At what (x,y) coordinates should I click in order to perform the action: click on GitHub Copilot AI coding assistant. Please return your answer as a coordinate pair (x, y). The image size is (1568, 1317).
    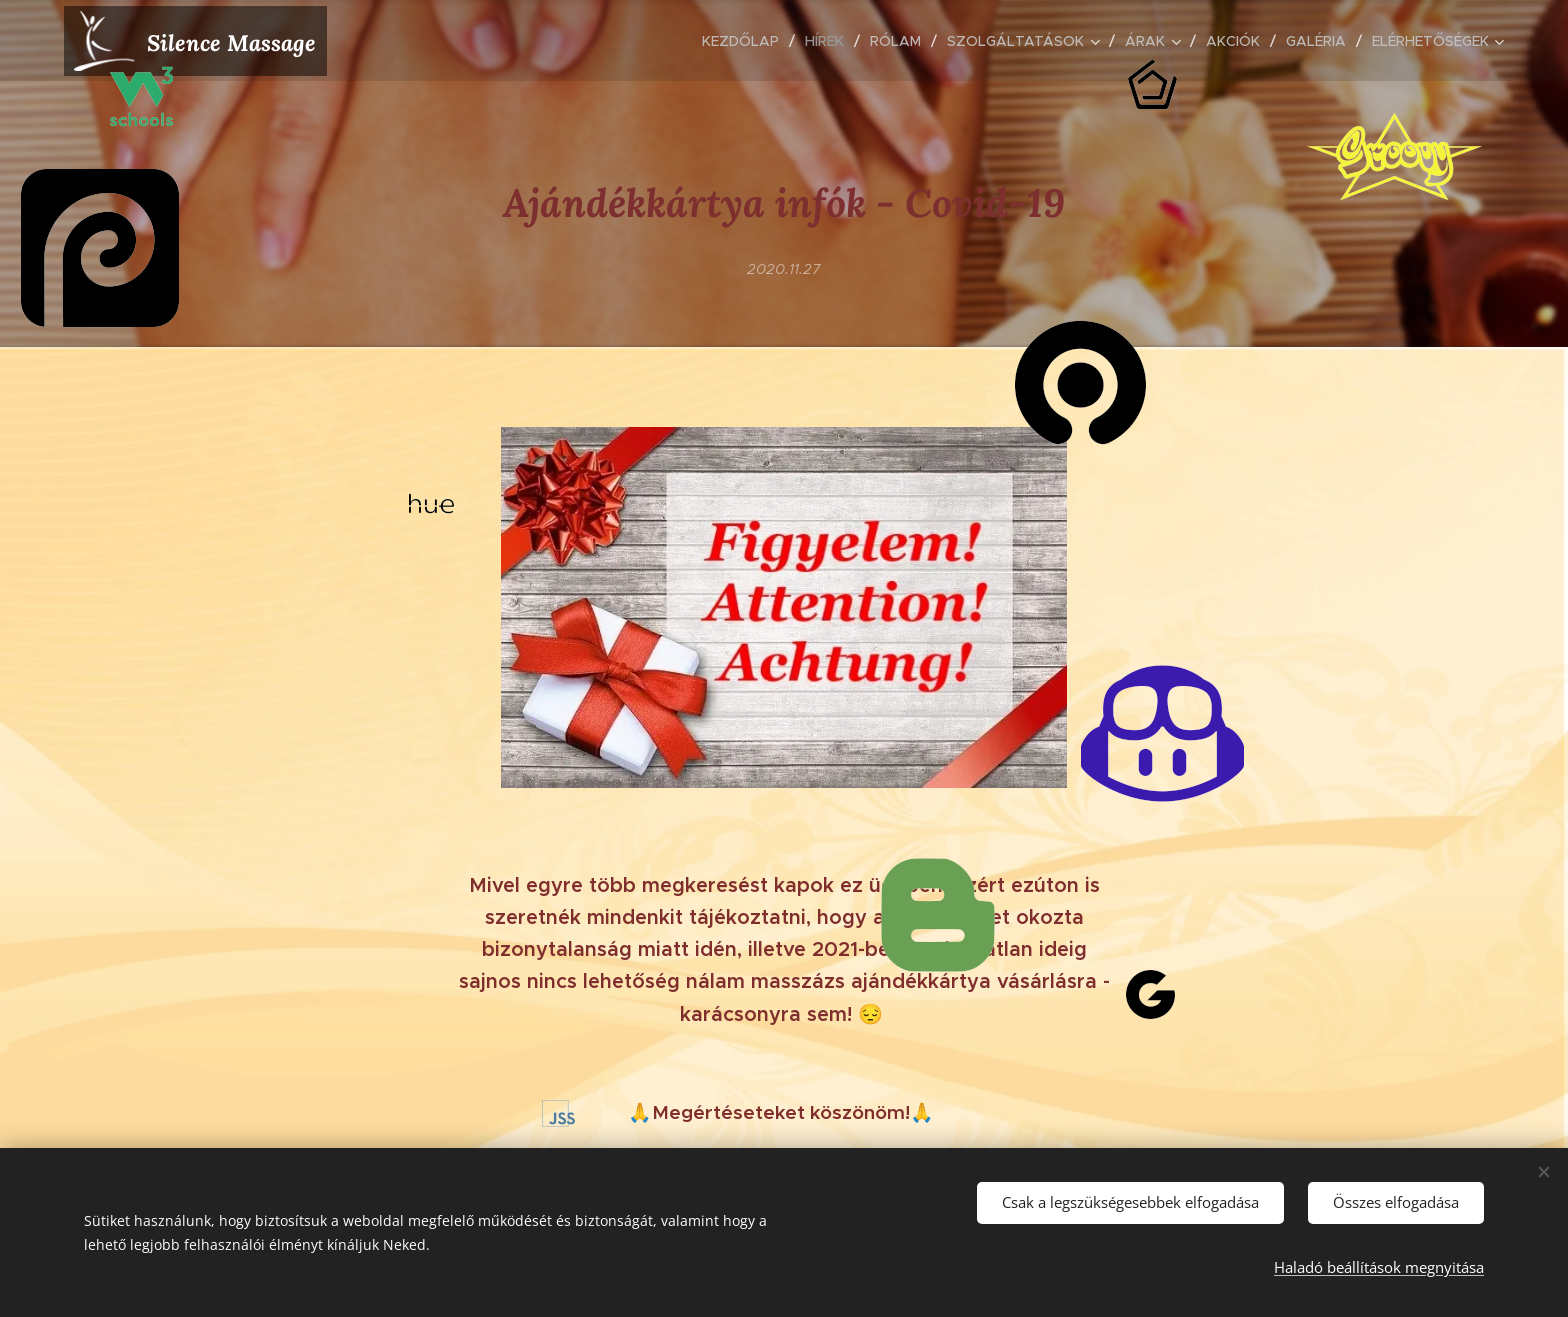
    Looking at the image, I should click on (1162, 733).